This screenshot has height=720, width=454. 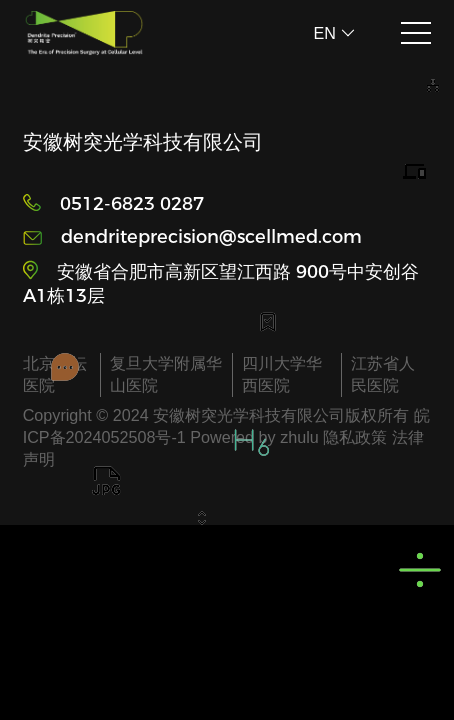 What do you see at coordinates (433, 86) in the screenshot?
I see `view network topology or connected devices` at bounding box center [433, 86].